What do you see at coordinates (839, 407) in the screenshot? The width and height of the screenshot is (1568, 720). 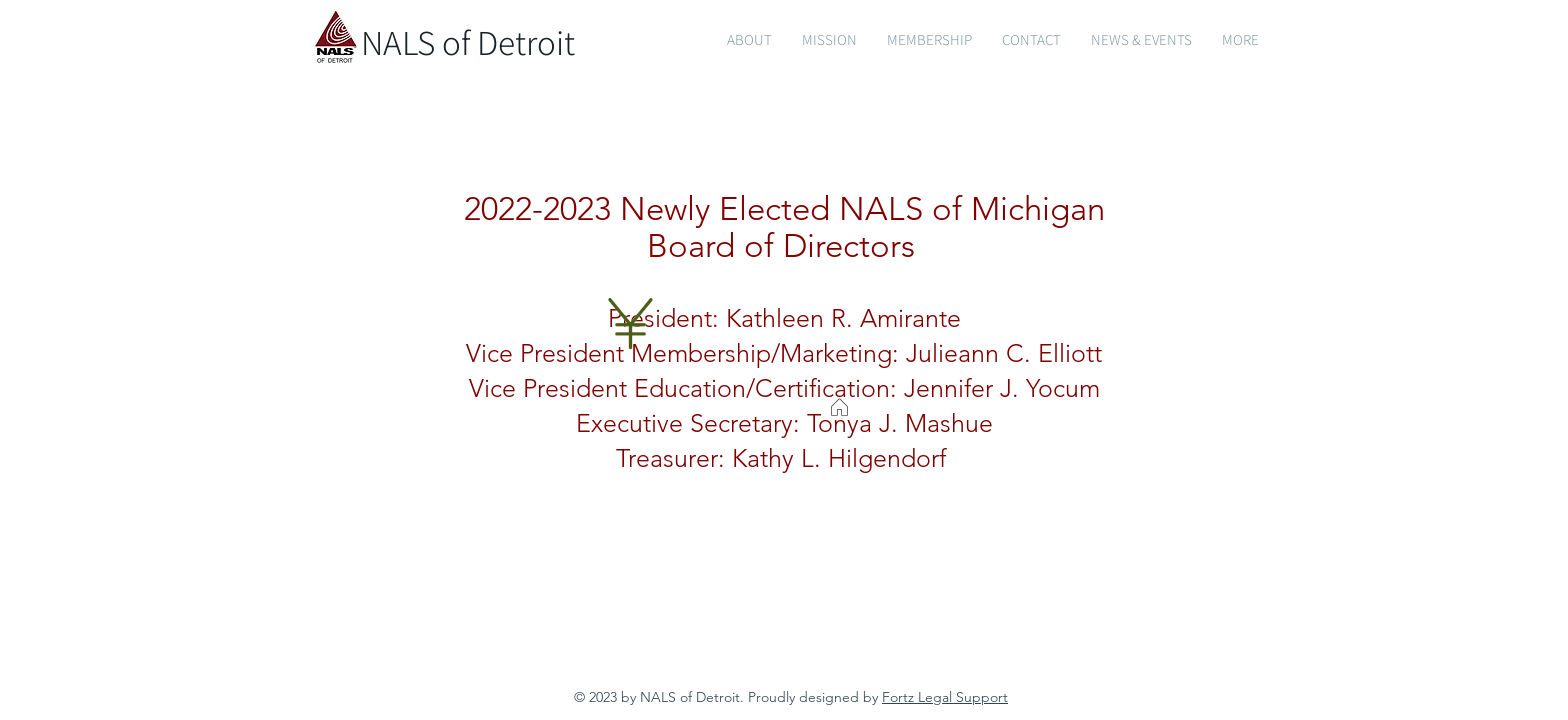 I see `navigate to home screen` at bounding box center [839, 407].